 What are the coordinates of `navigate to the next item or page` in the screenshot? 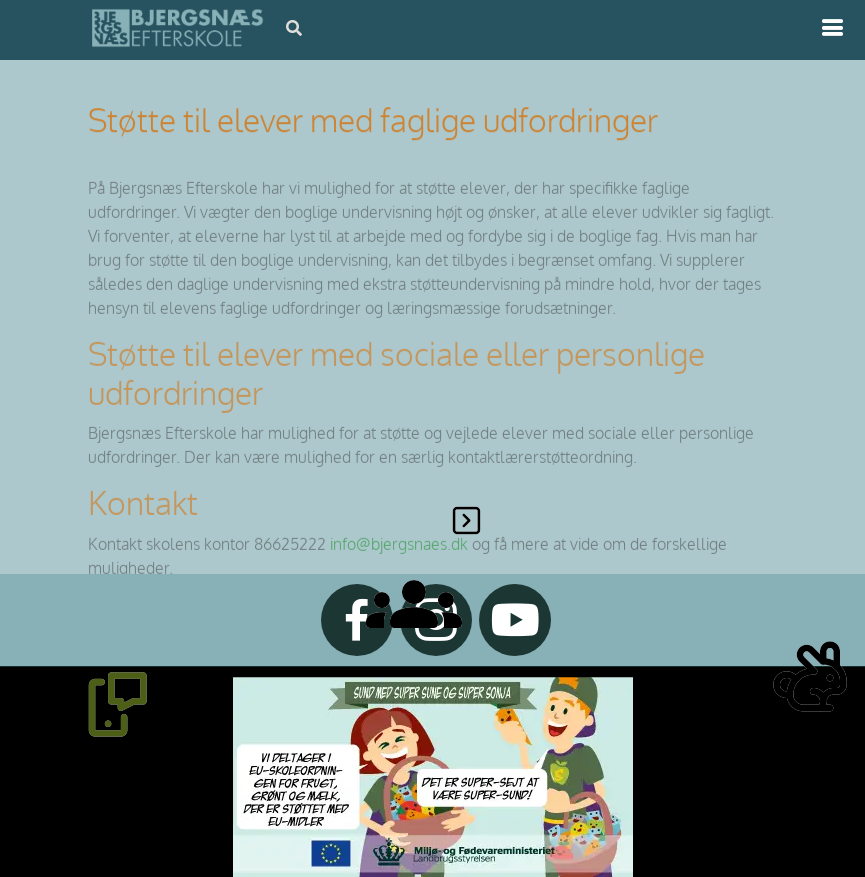 It's located at (466, 520).